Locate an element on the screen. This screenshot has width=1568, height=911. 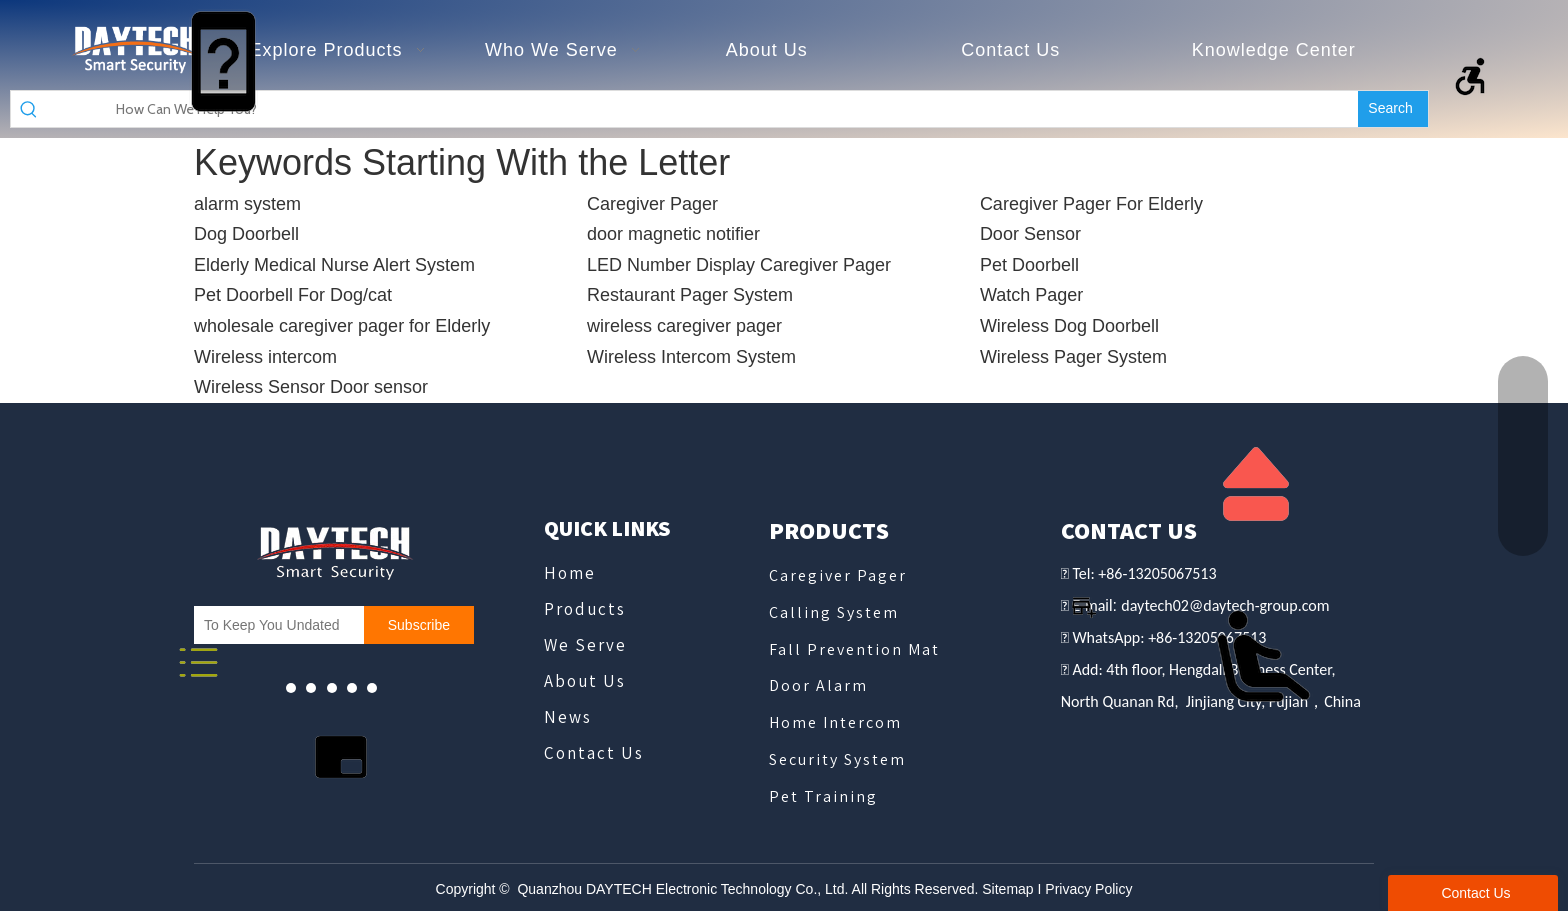
select extra legroom or recline seating is located at coordinates (1264, 658).